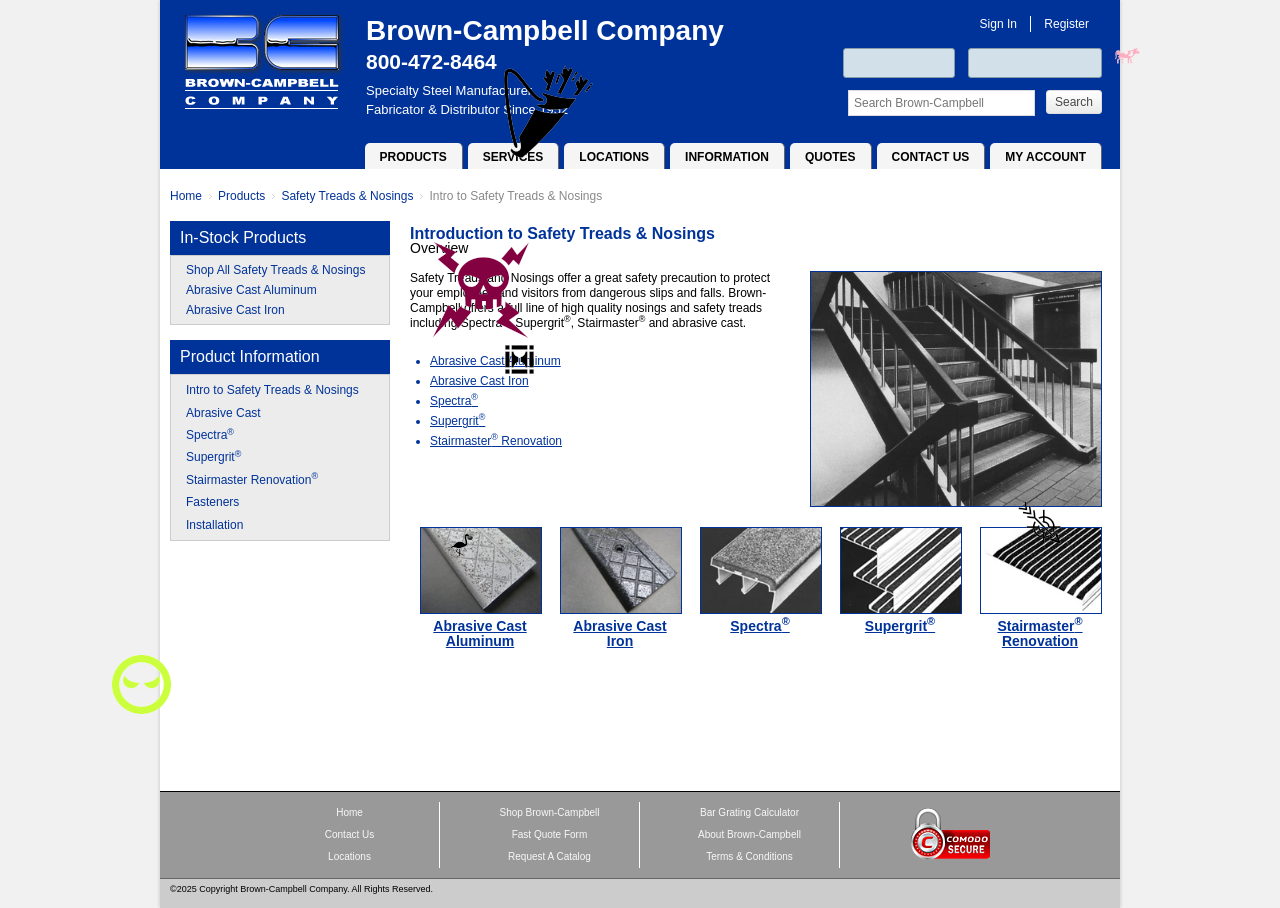 The height and width of the screenshot is (908, 1280). I want to click on indicates a powerful attack or special ability, so click(480, 289).